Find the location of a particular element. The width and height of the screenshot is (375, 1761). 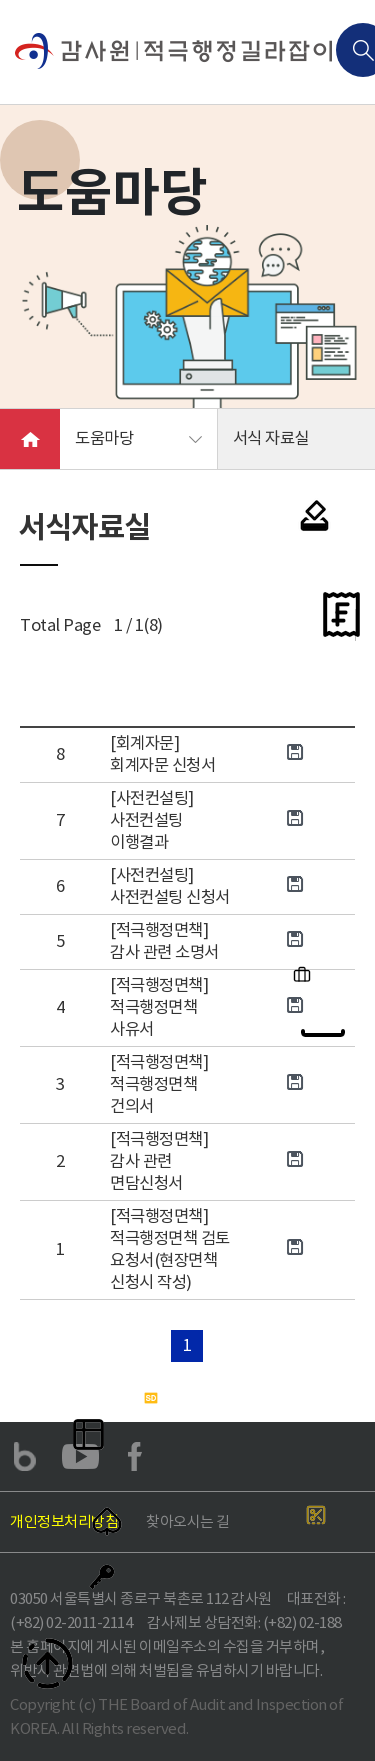

cast your vote or submit a ballot is located at coordinates (314, 515).